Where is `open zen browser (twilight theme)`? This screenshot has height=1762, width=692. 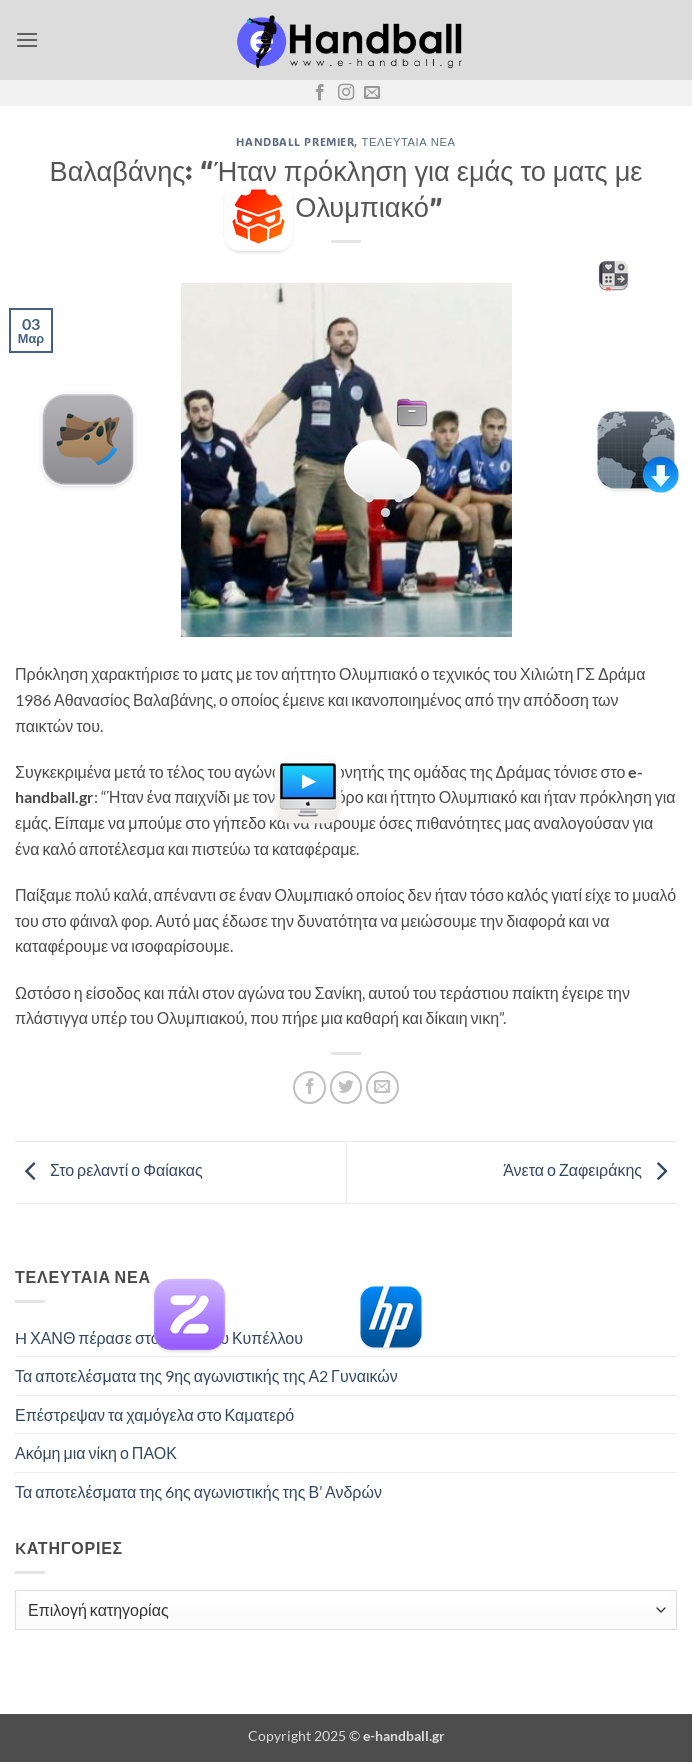 open zen browser (twilight theme) is located at coordinates (189, 1314).